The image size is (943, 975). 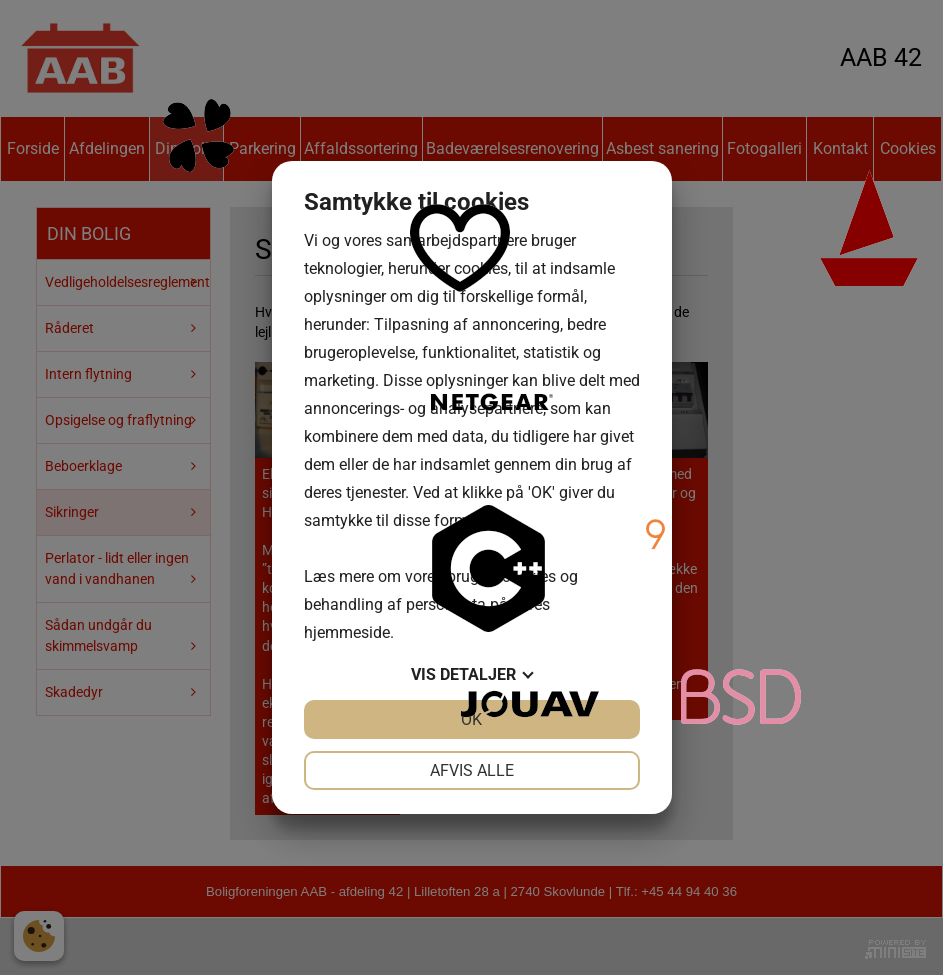 I want to click on BSD operating system logo, so click(x=741, y=697).